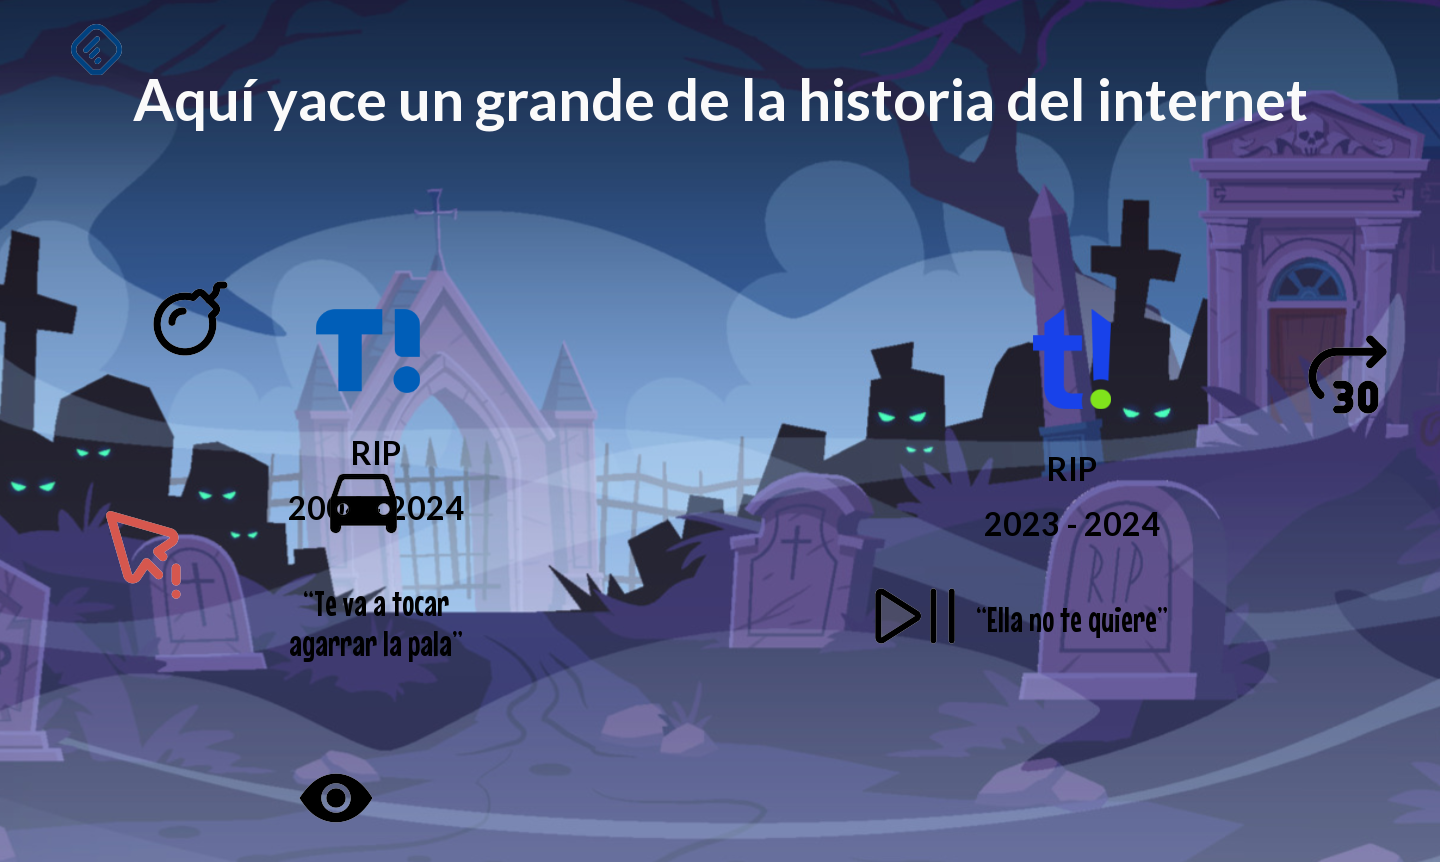 This screenshot has height=862, width=1440. Describe the element at coordinates (915, 616) in the screenshot. I see `toggle between play and pause for media playback` at that location.